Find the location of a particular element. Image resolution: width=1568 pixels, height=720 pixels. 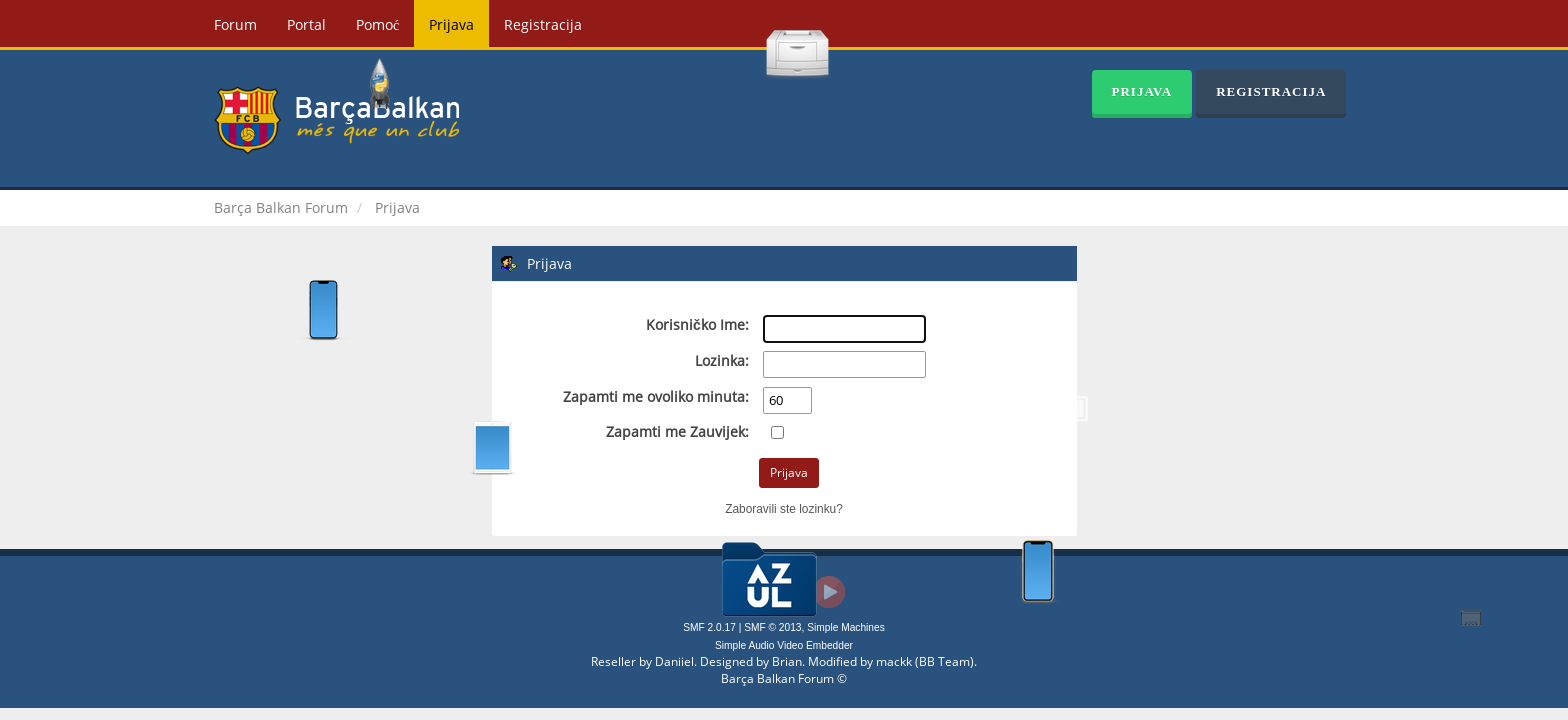

indicates a connected iPad Air device is located at coordinates (492, 447).